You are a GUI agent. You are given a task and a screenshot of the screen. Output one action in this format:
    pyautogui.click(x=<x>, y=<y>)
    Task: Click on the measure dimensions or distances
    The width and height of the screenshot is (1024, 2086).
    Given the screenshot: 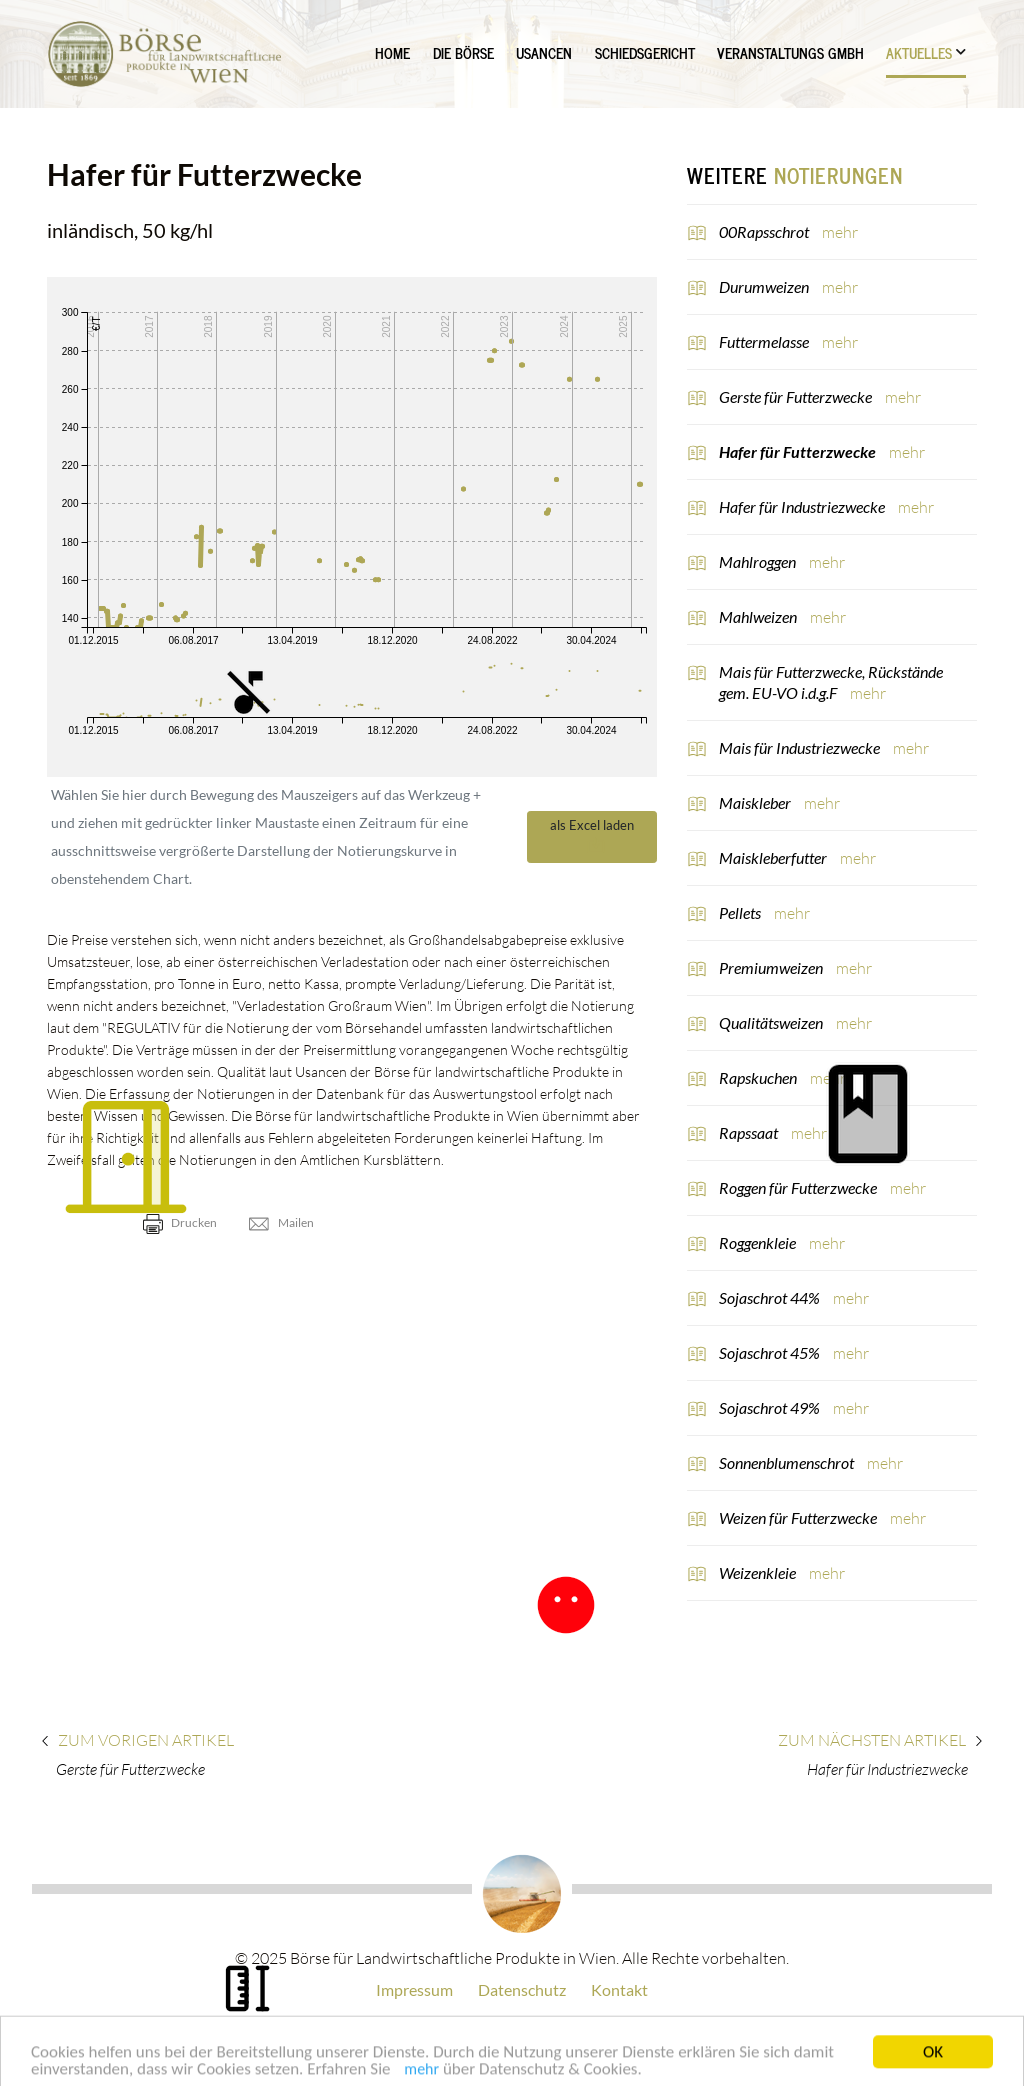 What is the action you would take?
    pyautogui.click(x=246, y=1988)
    